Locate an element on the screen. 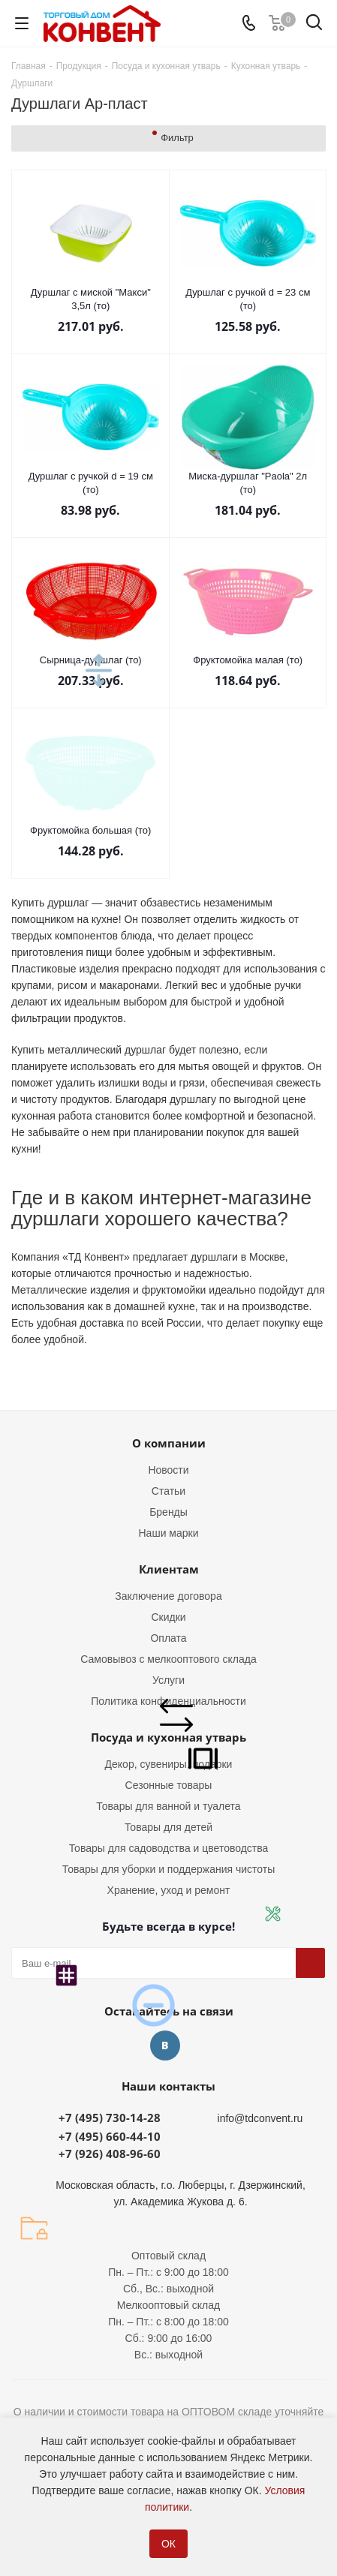 The width and height of the screenshot is (337, 2576). swap or exchange items is located at coordinates (176, 1715).